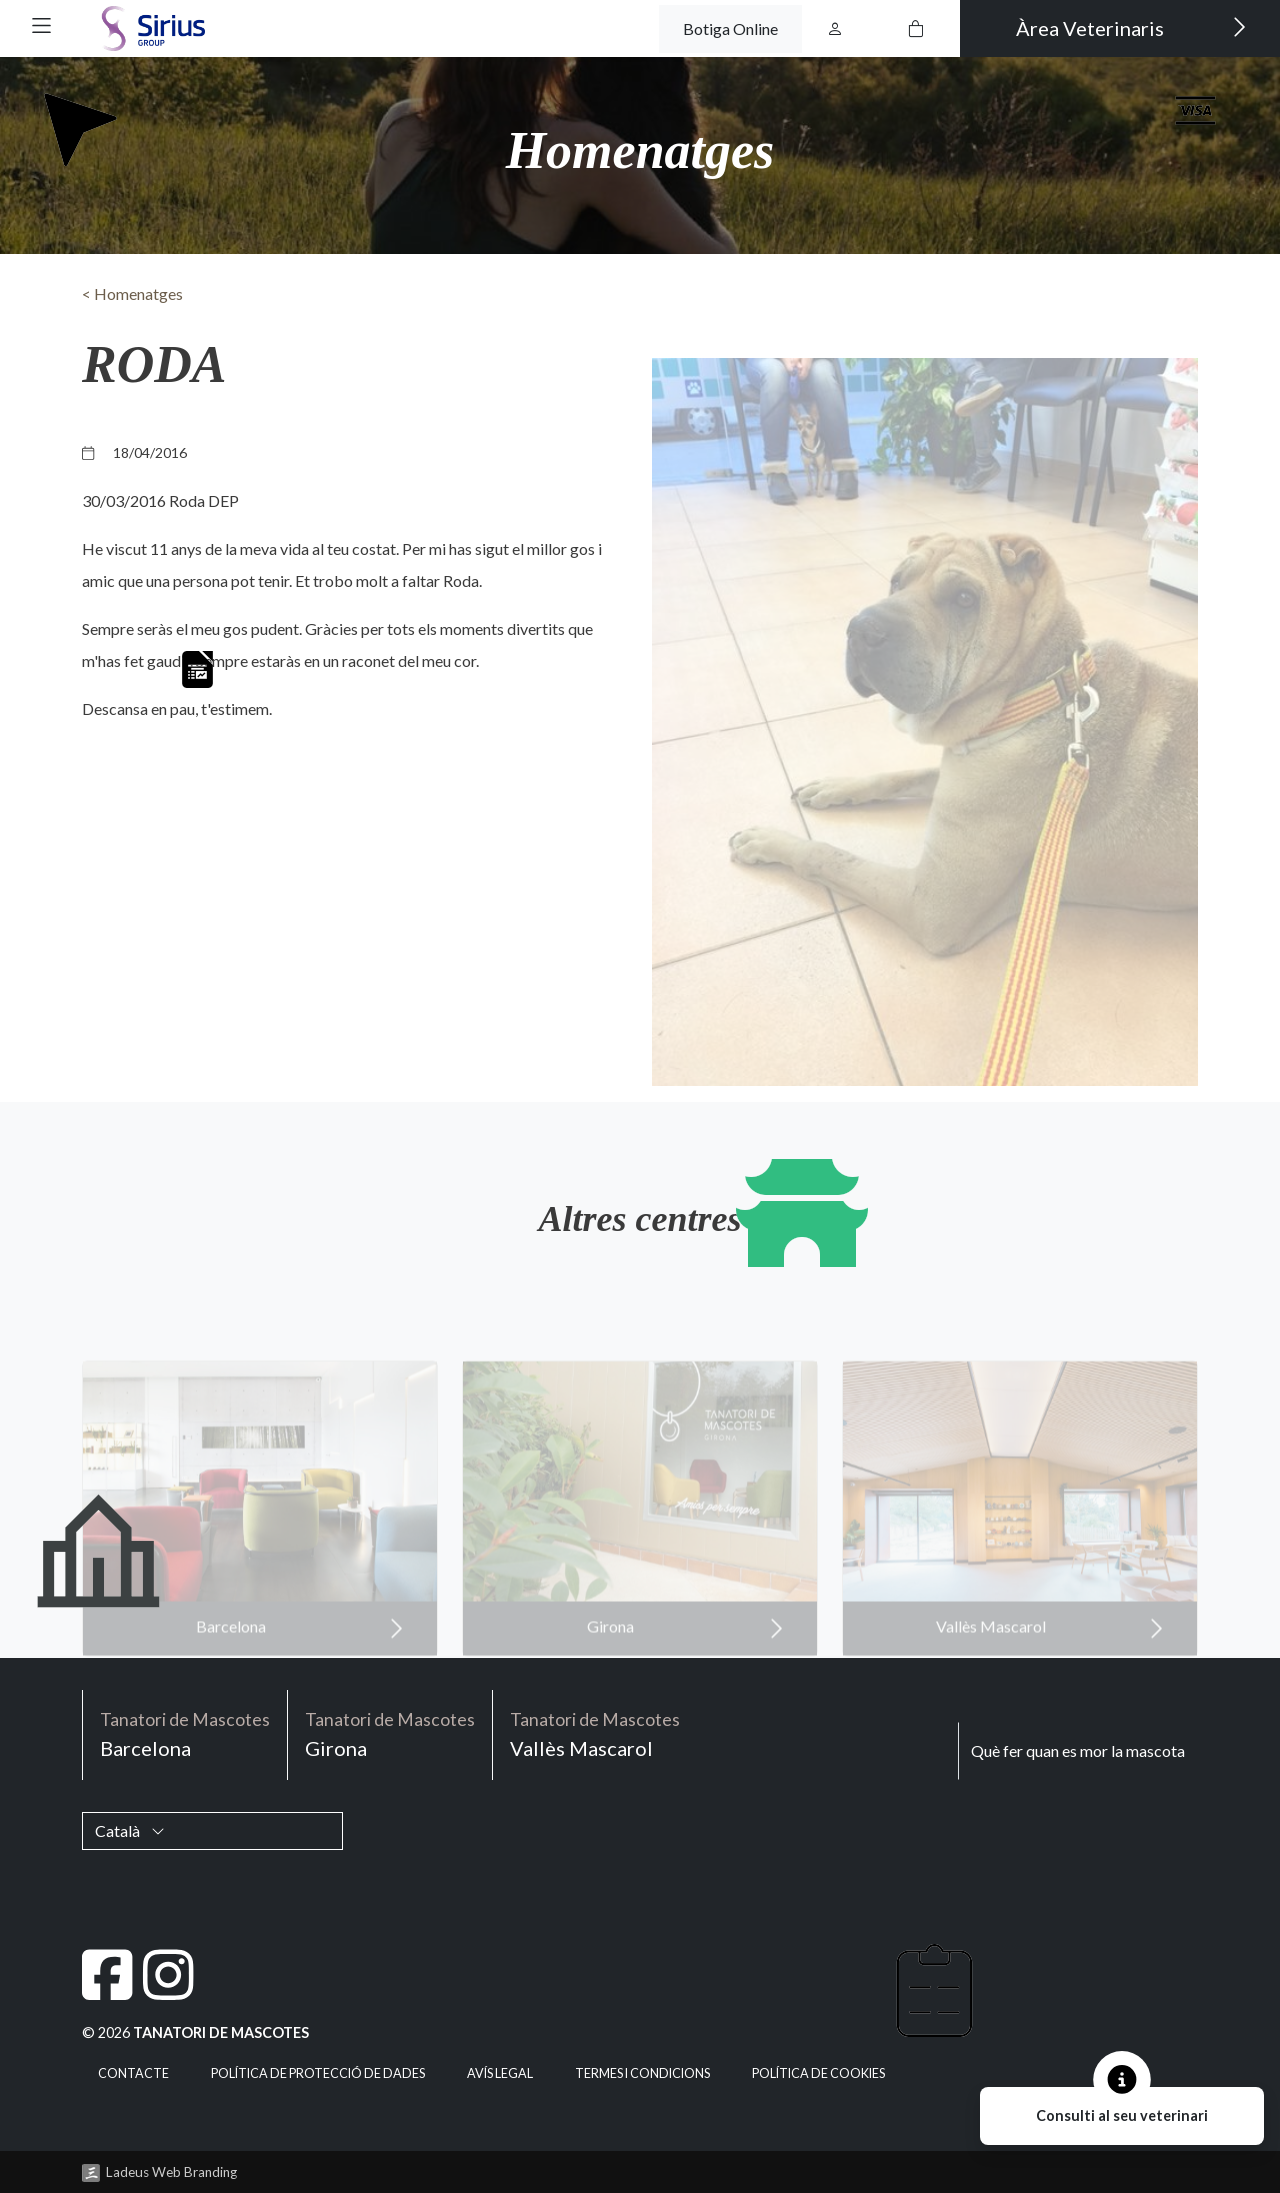  What do you see at coordinates (98, 1557) in the screenshot?
I see `access education or school-related features` at bounding box center [98, 1557].